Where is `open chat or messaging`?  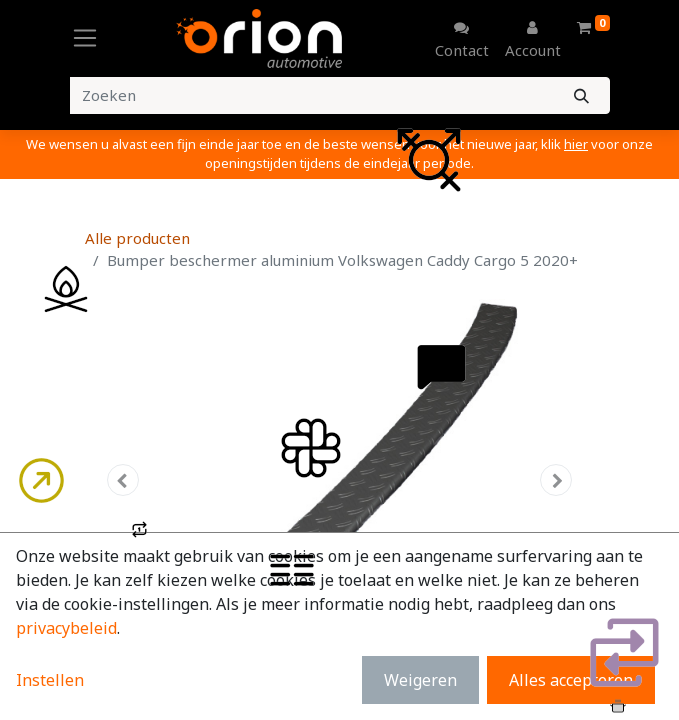 open chat or messaging is located at coordinates (441, 363).